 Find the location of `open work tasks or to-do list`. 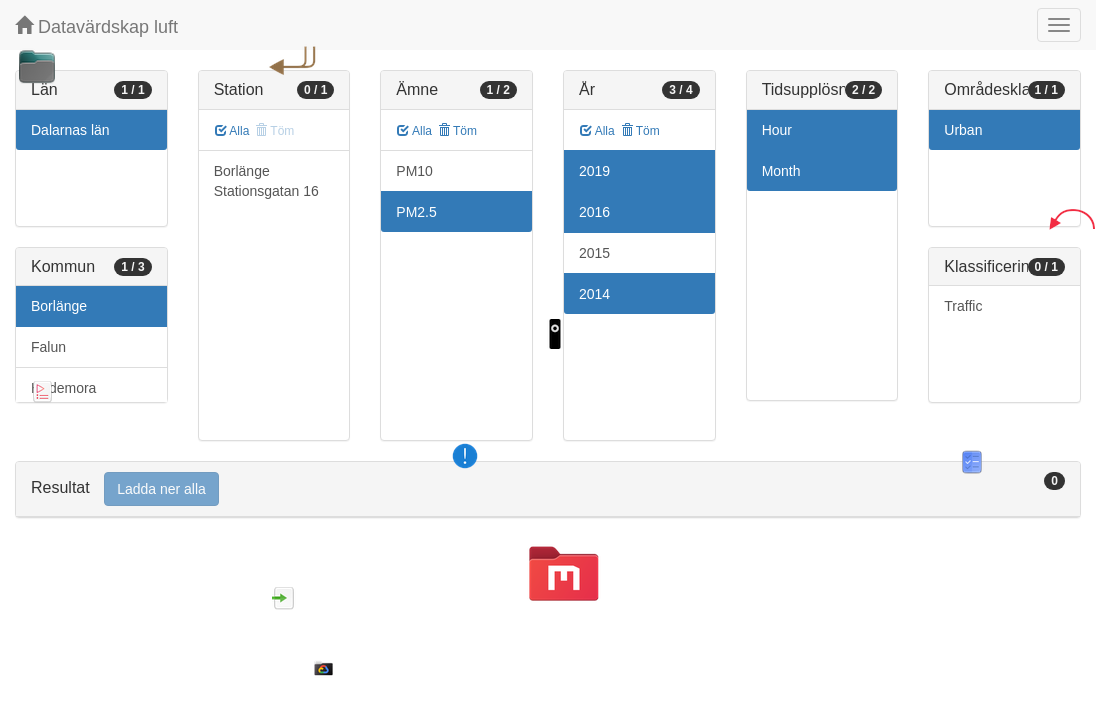

open work tasks or to-do list is located at coordinates (972, 462).